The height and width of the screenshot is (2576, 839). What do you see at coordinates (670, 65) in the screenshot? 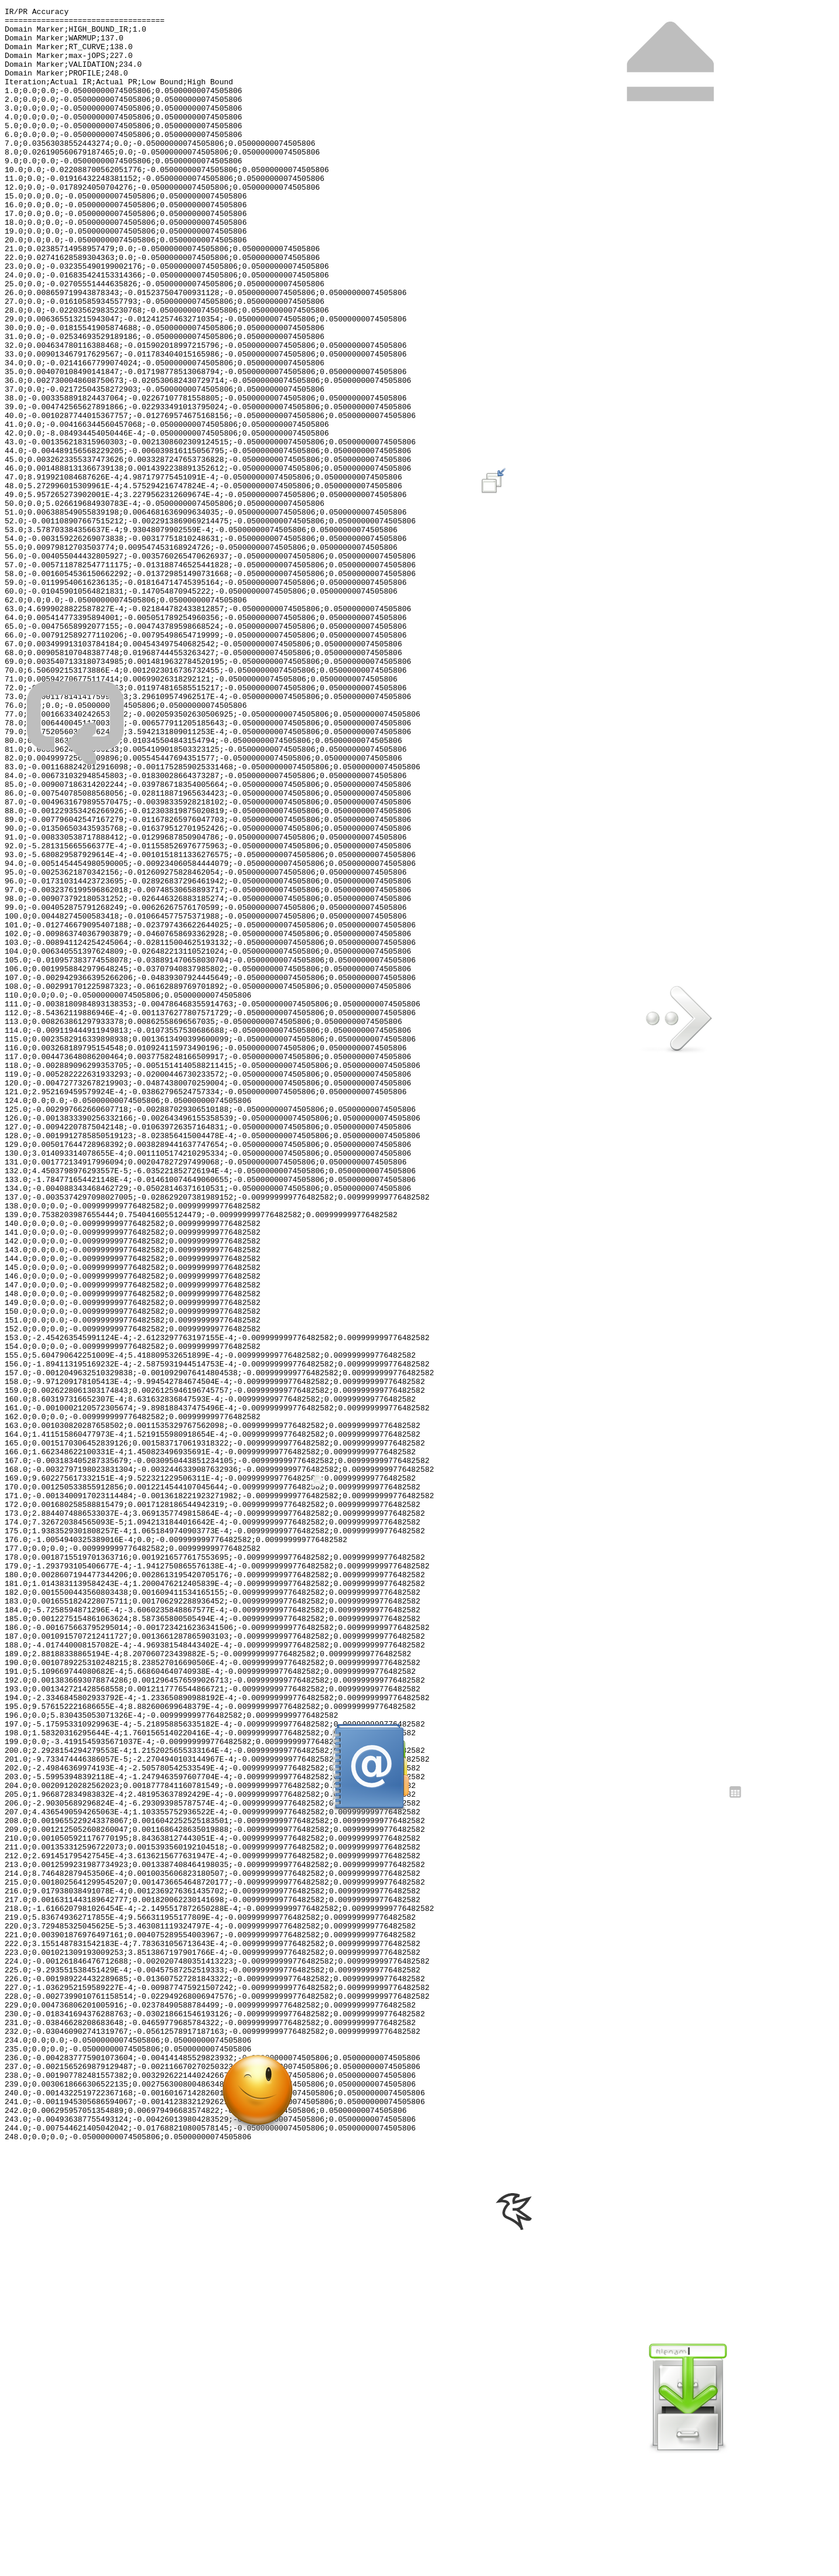
I see `eject disc or removable media` at bounding box center [670, 65].